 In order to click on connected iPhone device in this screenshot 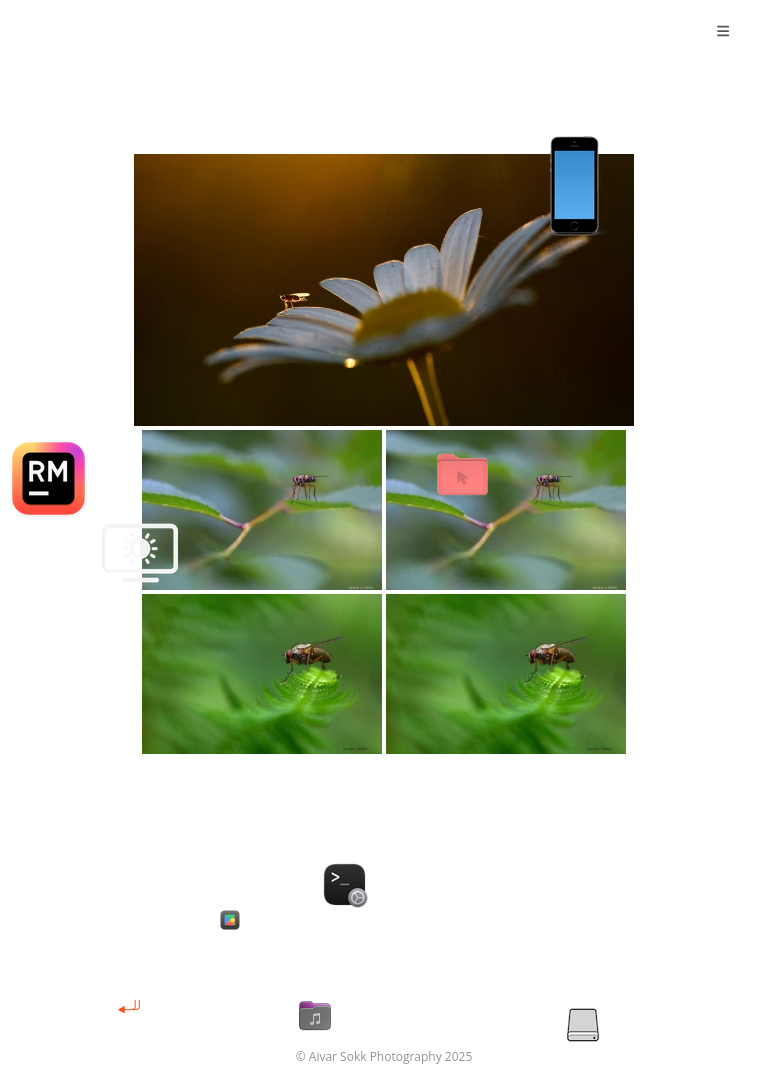, I will do `click(574, 186)`.